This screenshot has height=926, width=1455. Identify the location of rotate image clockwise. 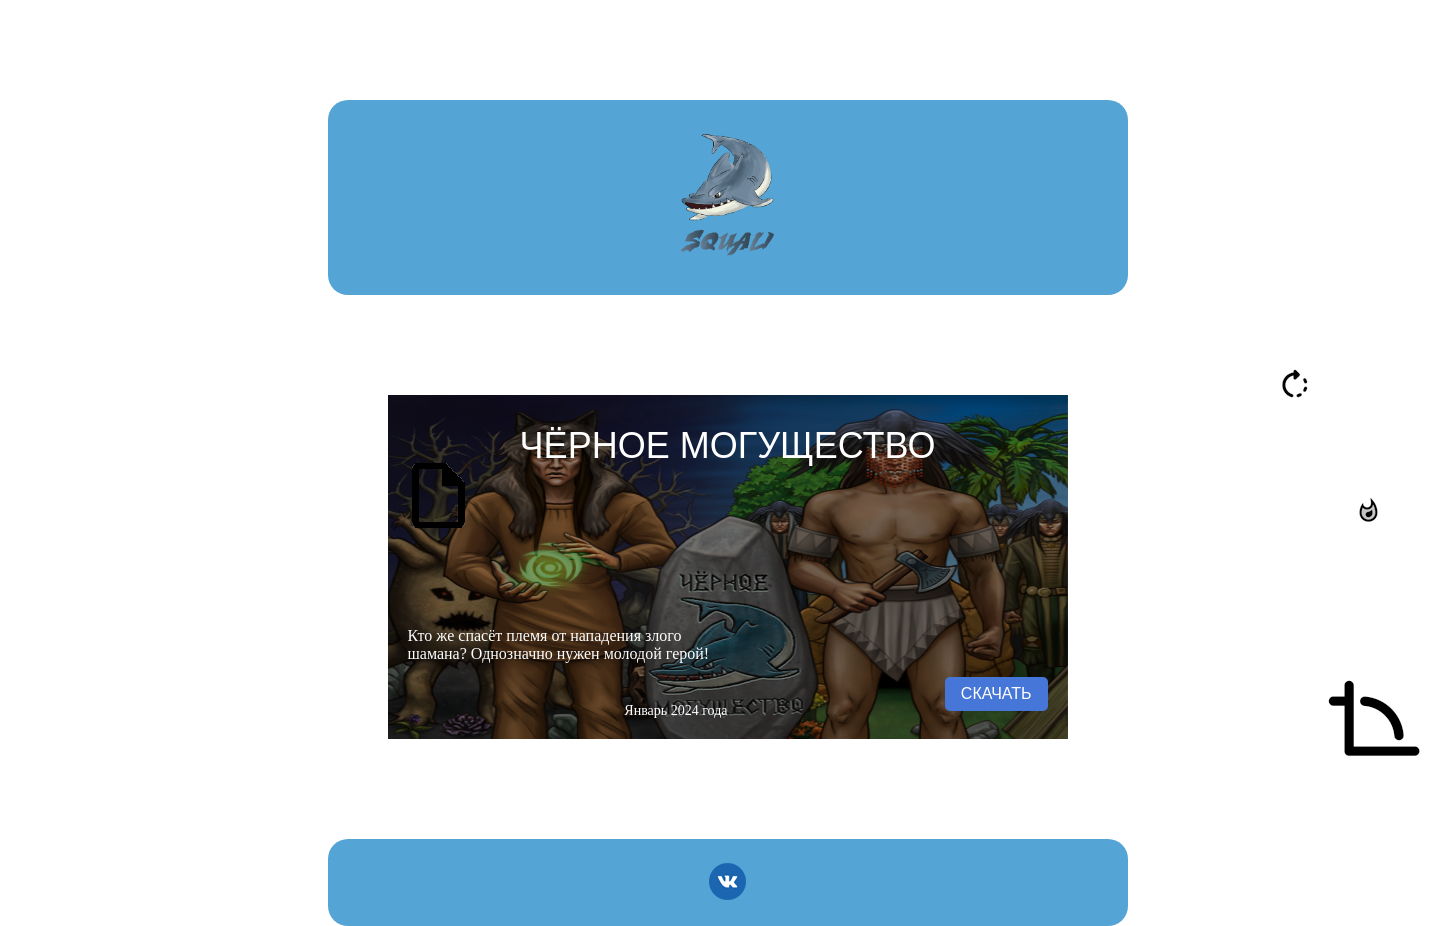
(1295, 385).